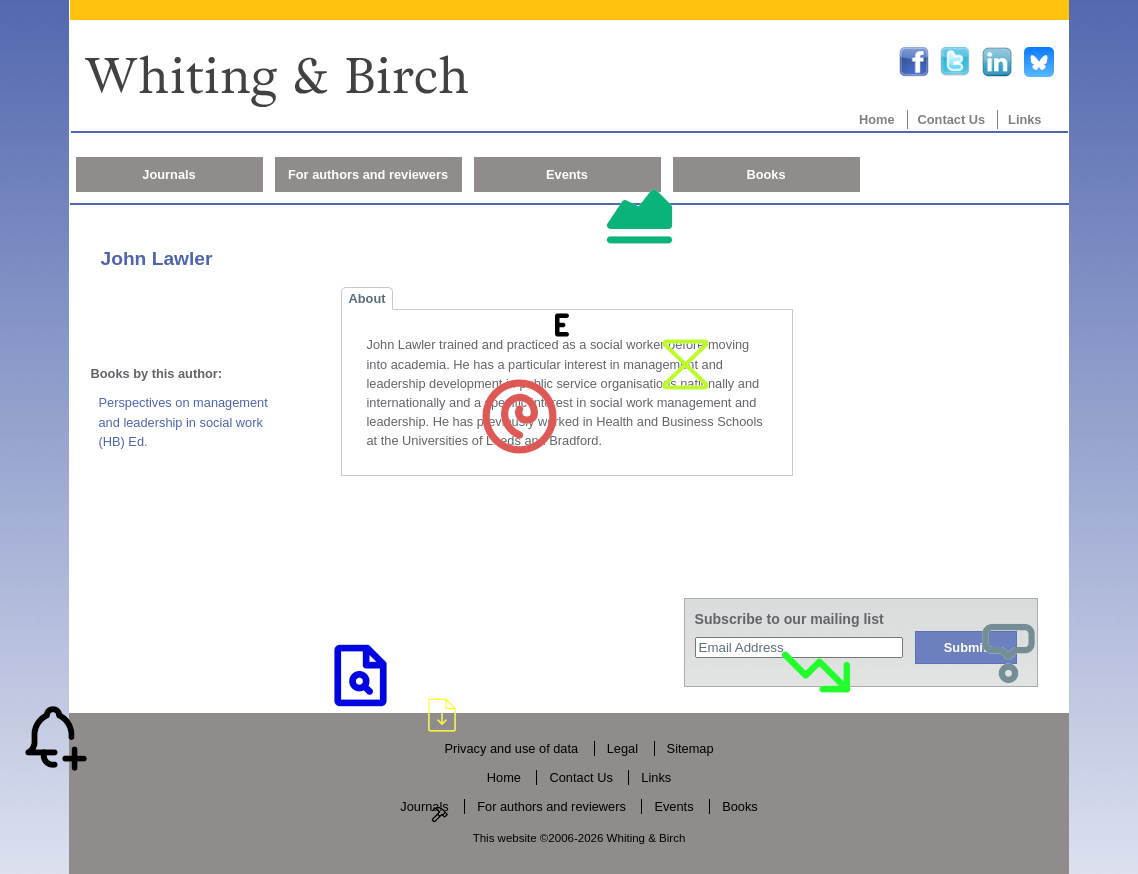  I want to click on indicates an "E" label or category marker, so click(562, 325).